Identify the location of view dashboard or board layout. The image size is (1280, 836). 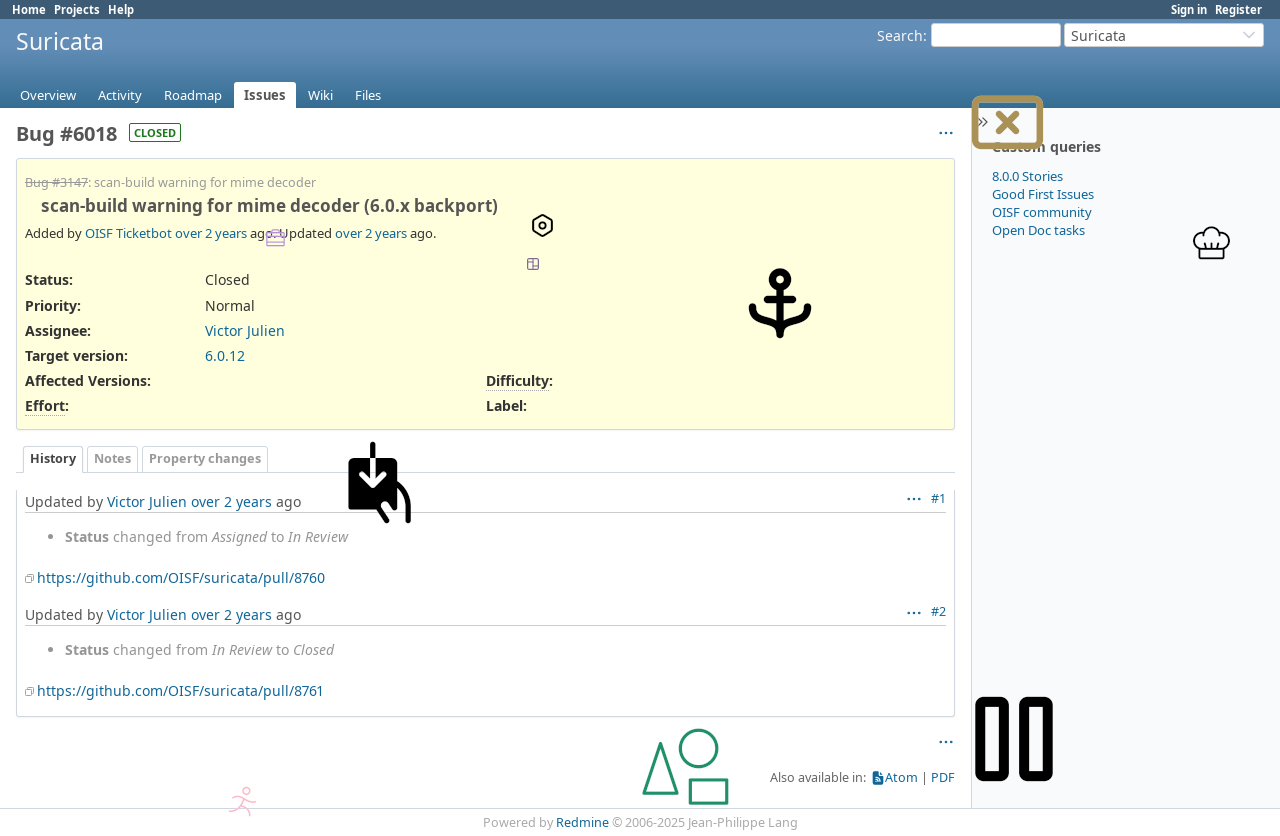
(533, 264).